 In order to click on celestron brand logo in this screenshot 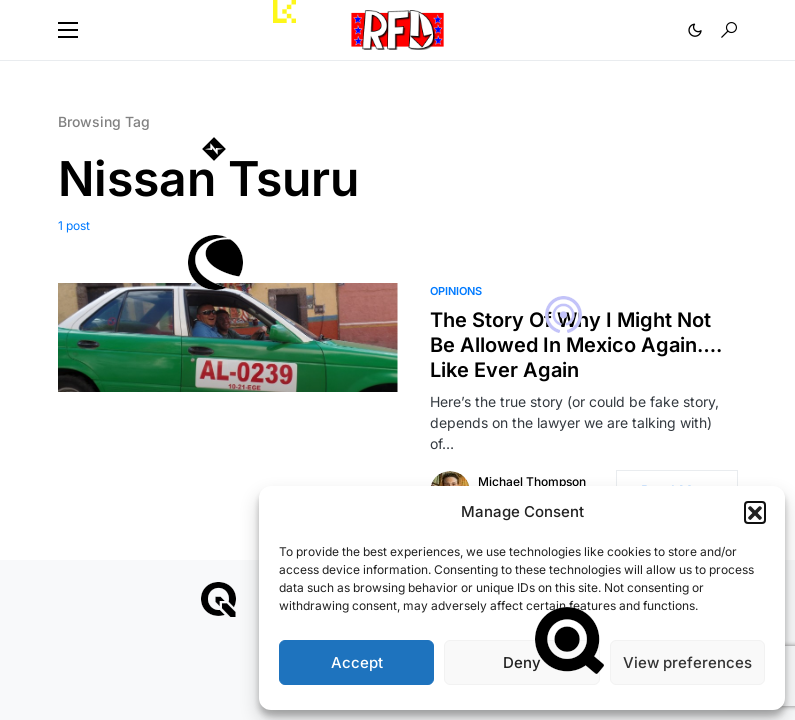, I will do `click(215, 262)`.